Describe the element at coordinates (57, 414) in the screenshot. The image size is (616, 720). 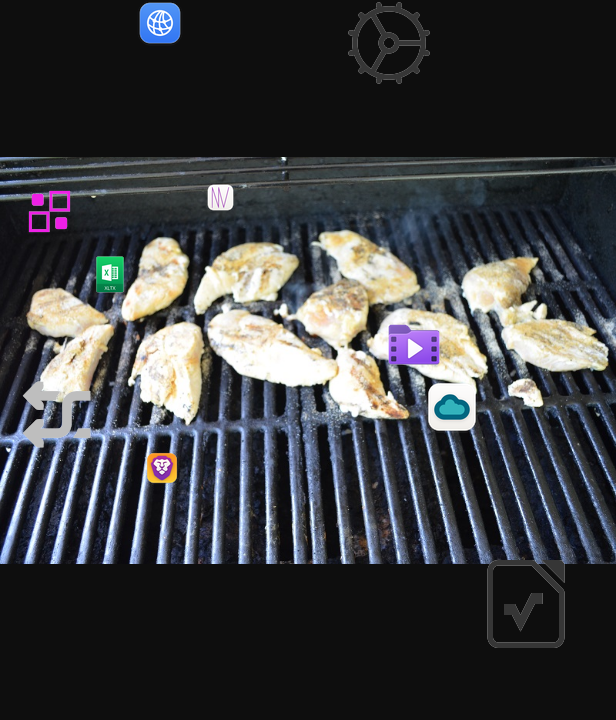
I see `shuffle playlist in right-to-left order` at that location.